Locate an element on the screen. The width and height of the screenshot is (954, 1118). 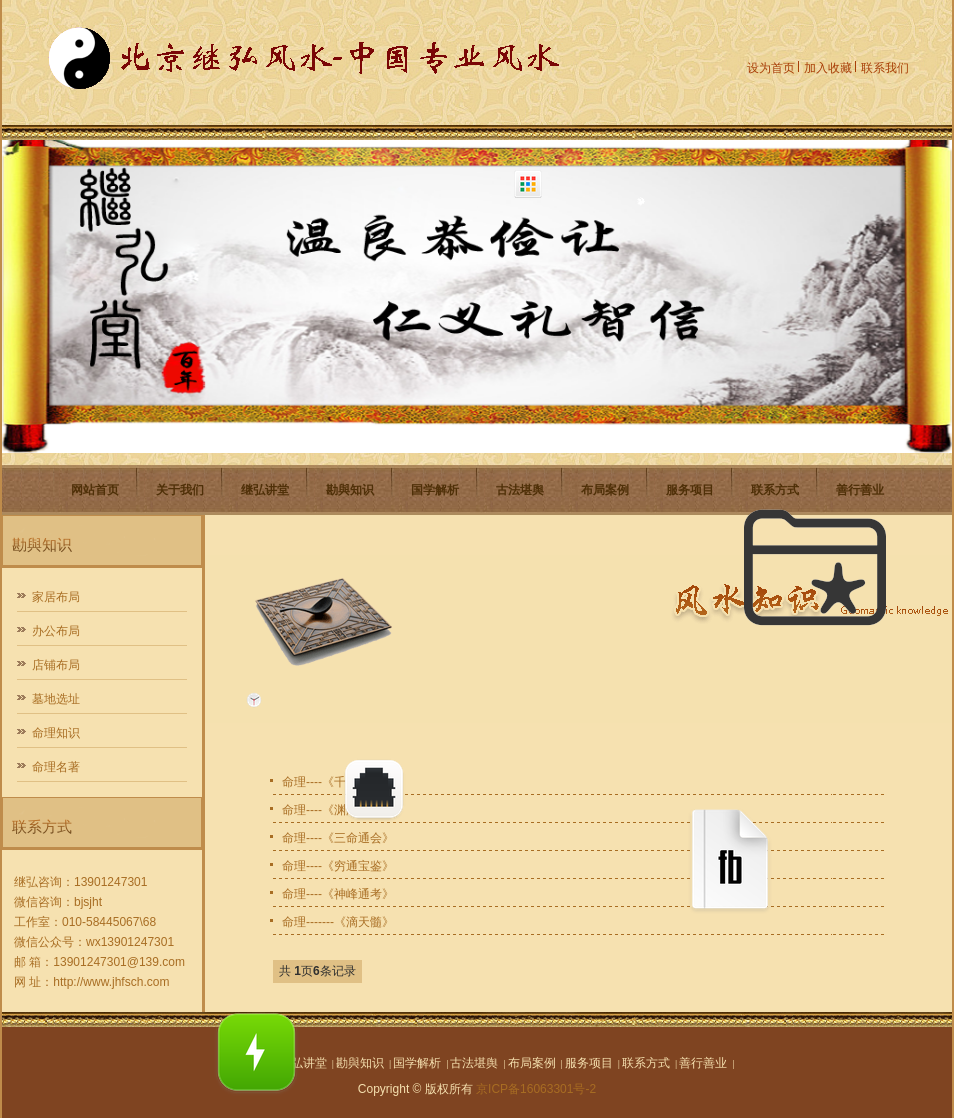
a fictionbook (.fb2) ebook file is located at coordinates (730, 861).